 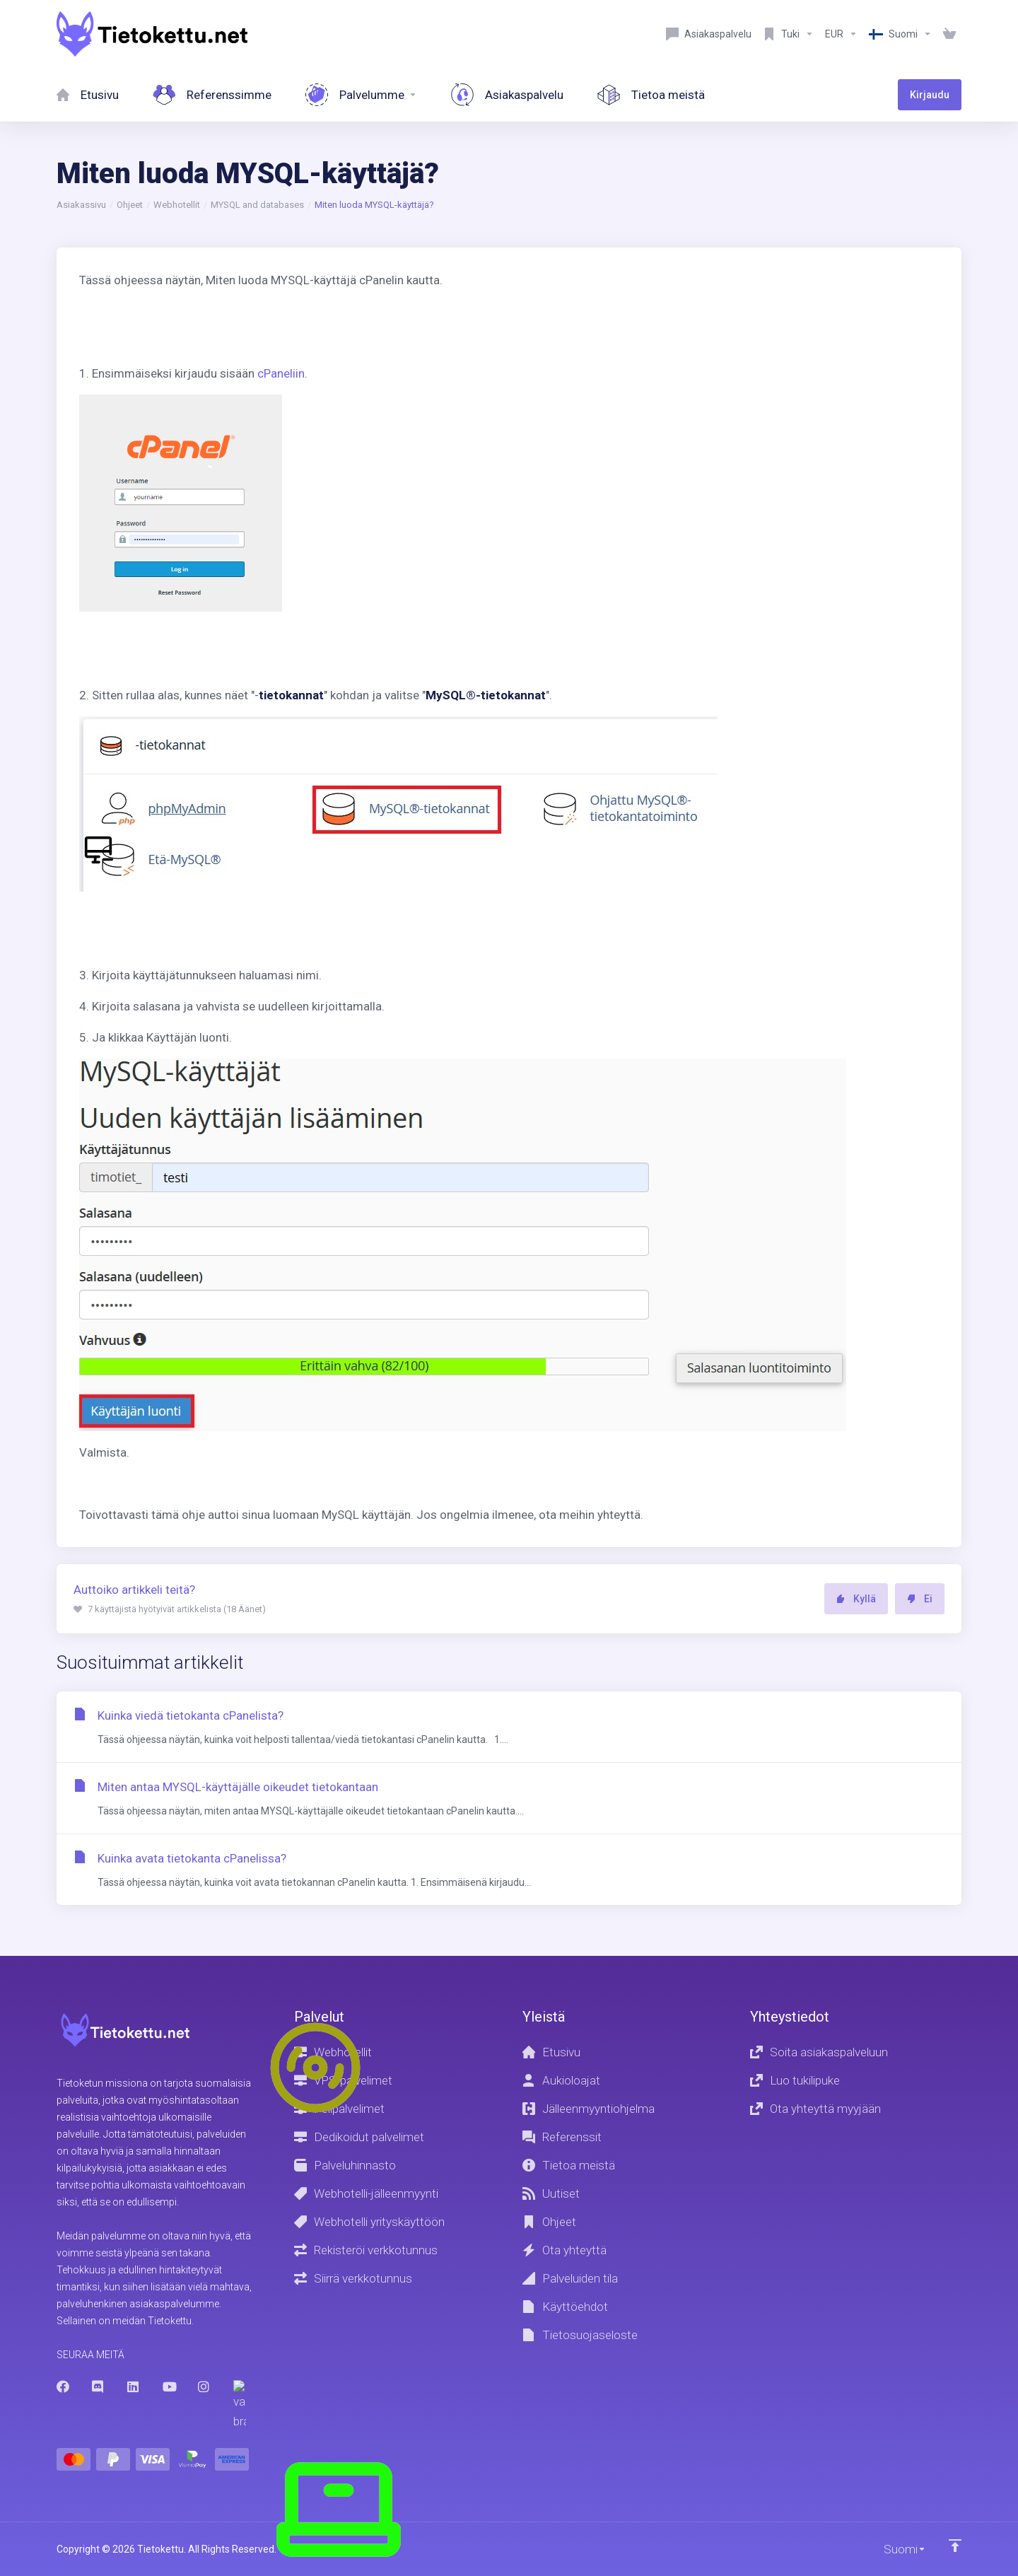 I want to click on remove a desktop device from your account, so click(x=98, y=850).